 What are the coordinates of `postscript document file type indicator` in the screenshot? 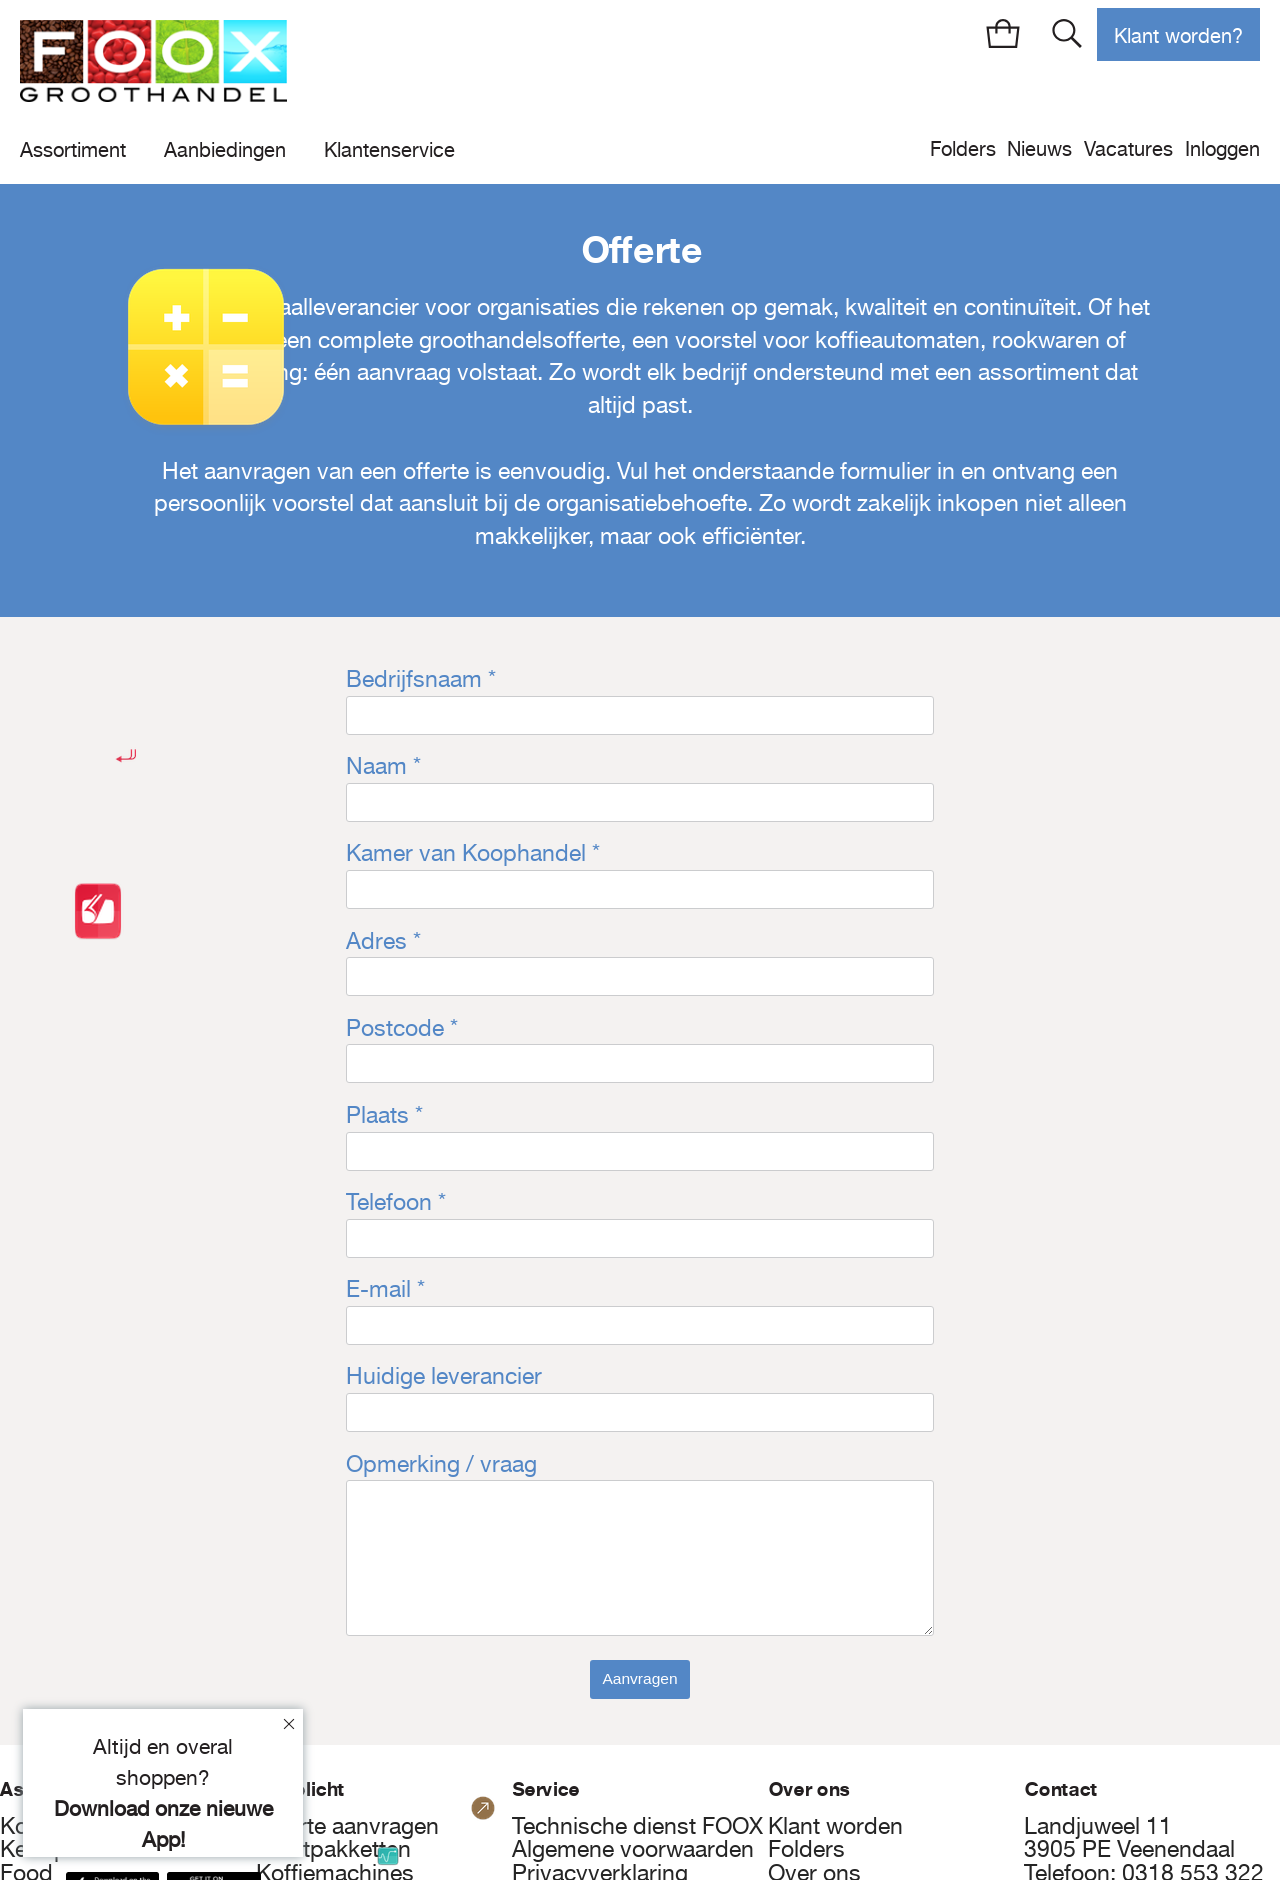 It's located at (98, 911).